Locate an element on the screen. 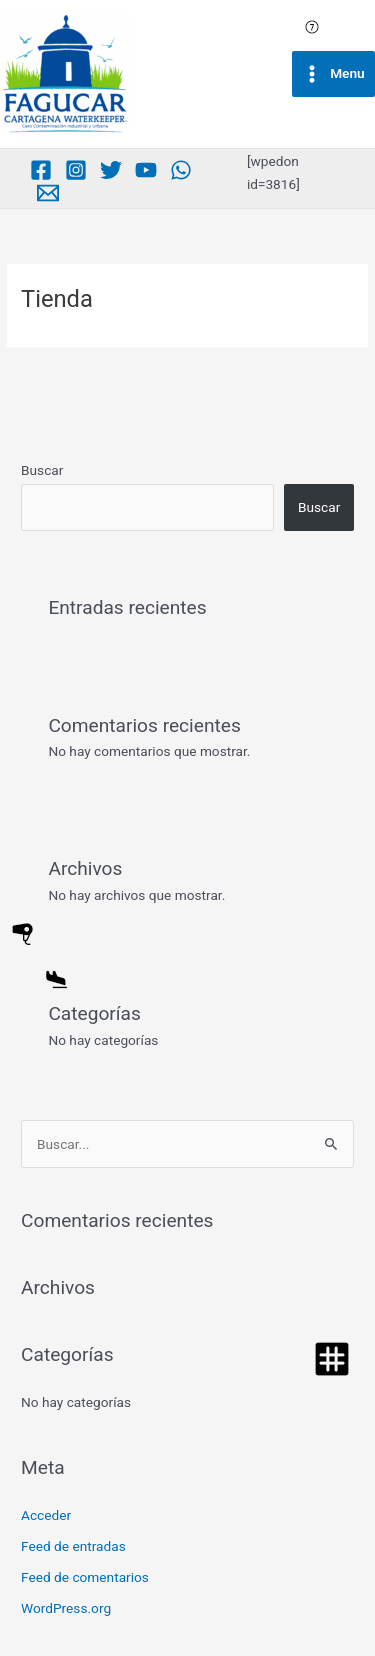 The width and height of the screenshot is (375, 1656). access hair styling or beauty tools is located at coordinates (23, 933).